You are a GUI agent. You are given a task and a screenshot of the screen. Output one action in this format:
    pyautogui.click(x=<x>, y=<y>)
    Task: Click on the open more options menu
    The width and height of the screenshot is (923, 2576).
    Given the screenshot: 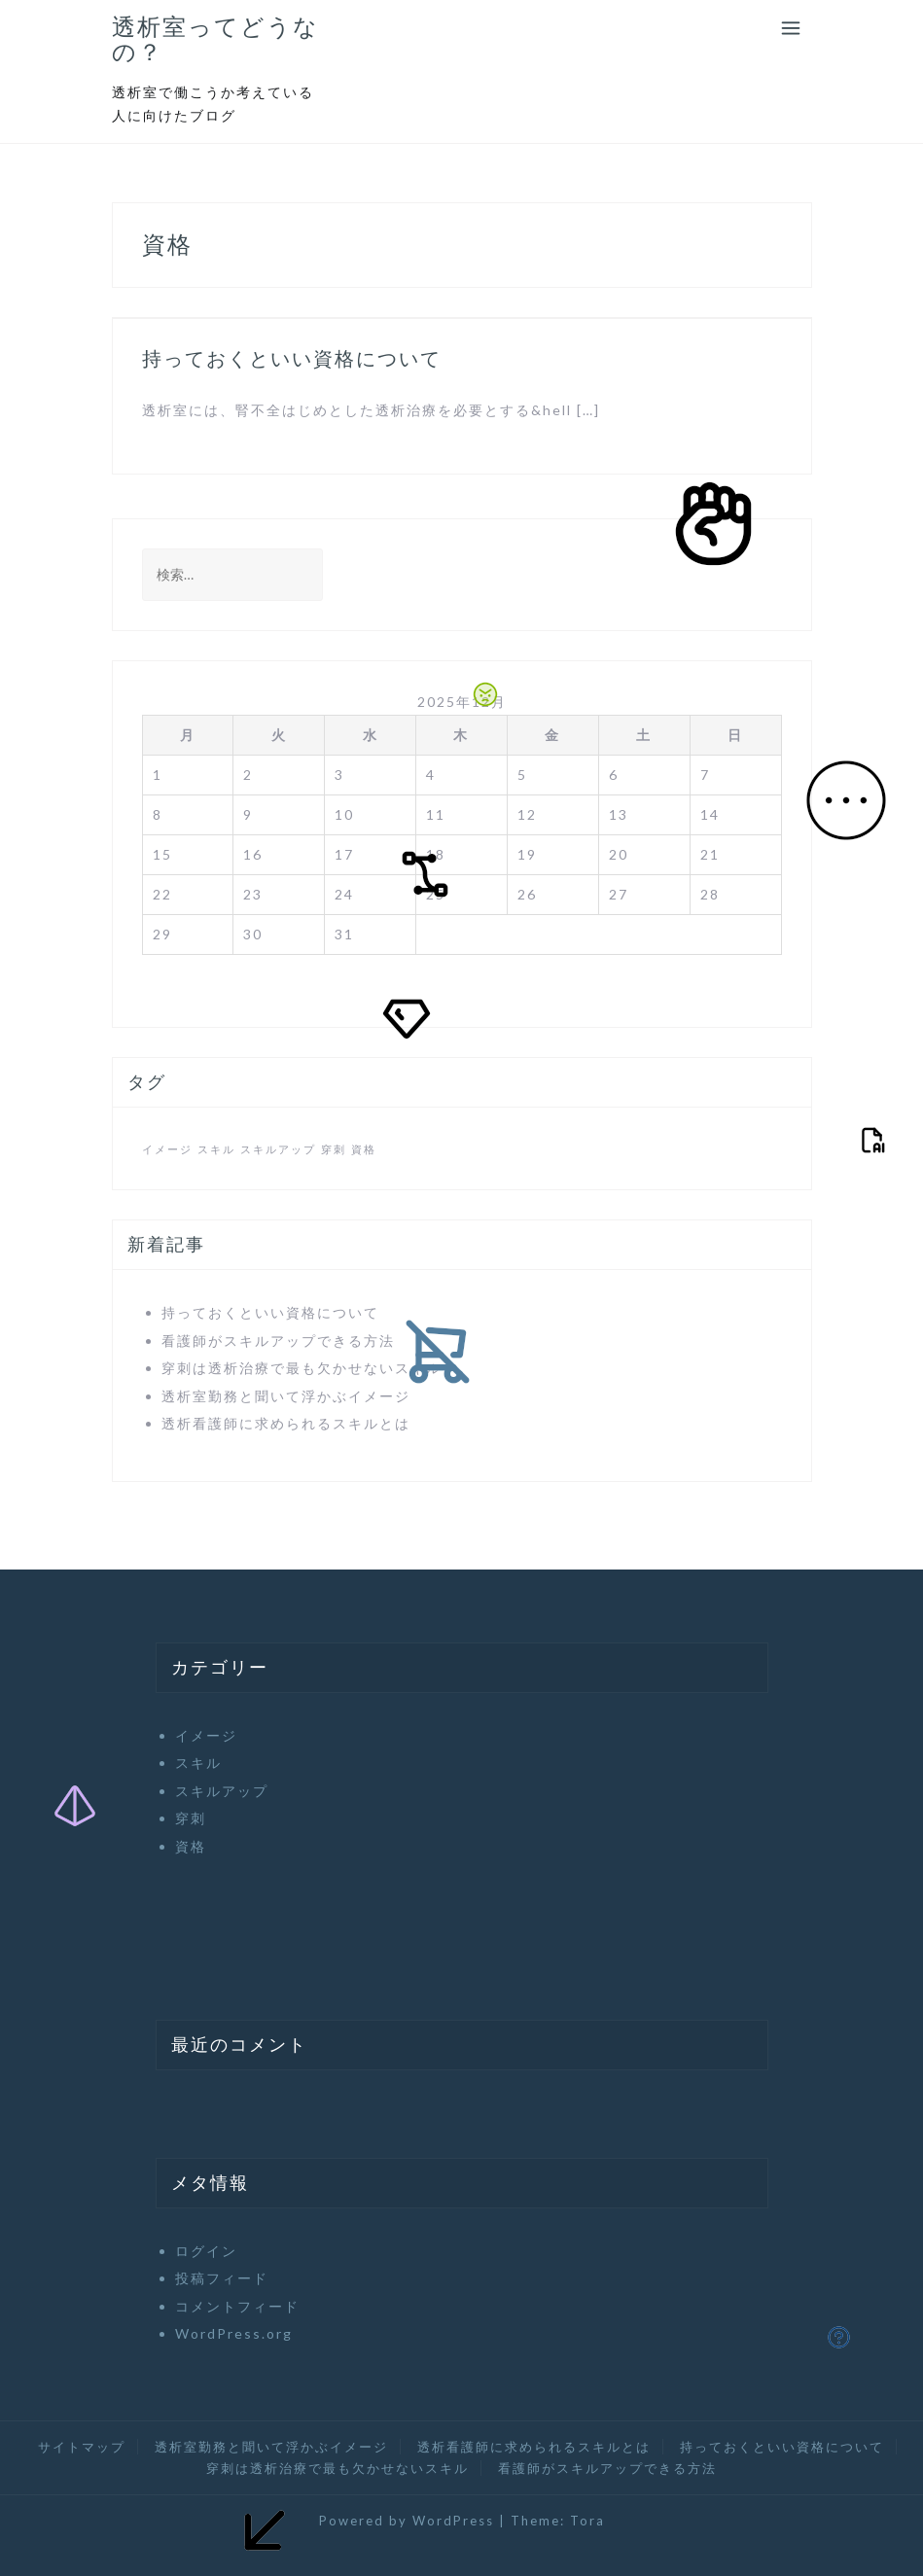 What is the action you would take?
    pyautogui.click(x=846, y=800)
    